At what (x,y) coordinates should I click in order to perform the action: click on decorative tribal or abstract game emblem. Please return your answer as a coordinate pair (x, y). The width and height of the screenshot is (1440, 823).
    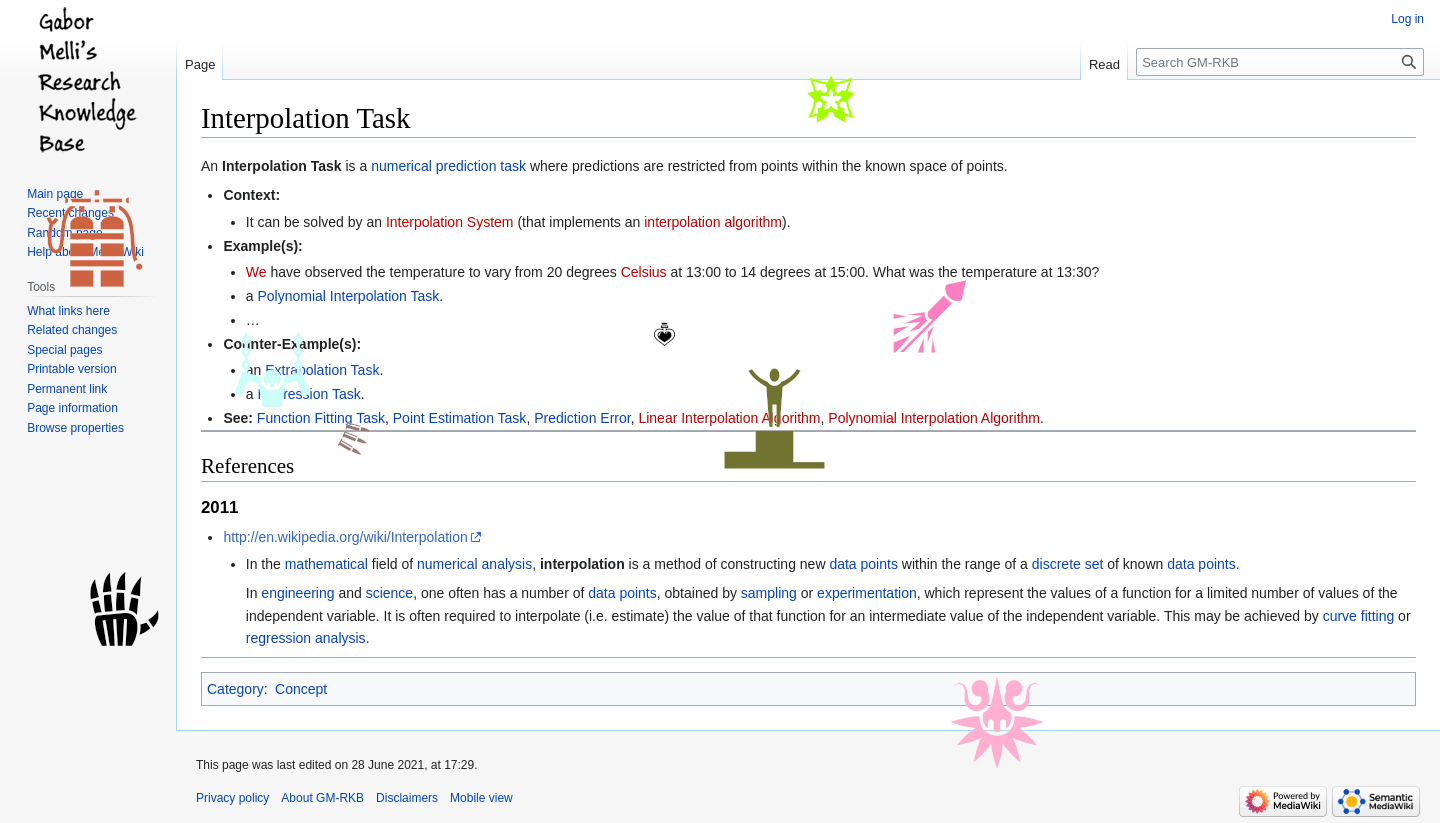
    Looking at the image, I should click on (997, 722).